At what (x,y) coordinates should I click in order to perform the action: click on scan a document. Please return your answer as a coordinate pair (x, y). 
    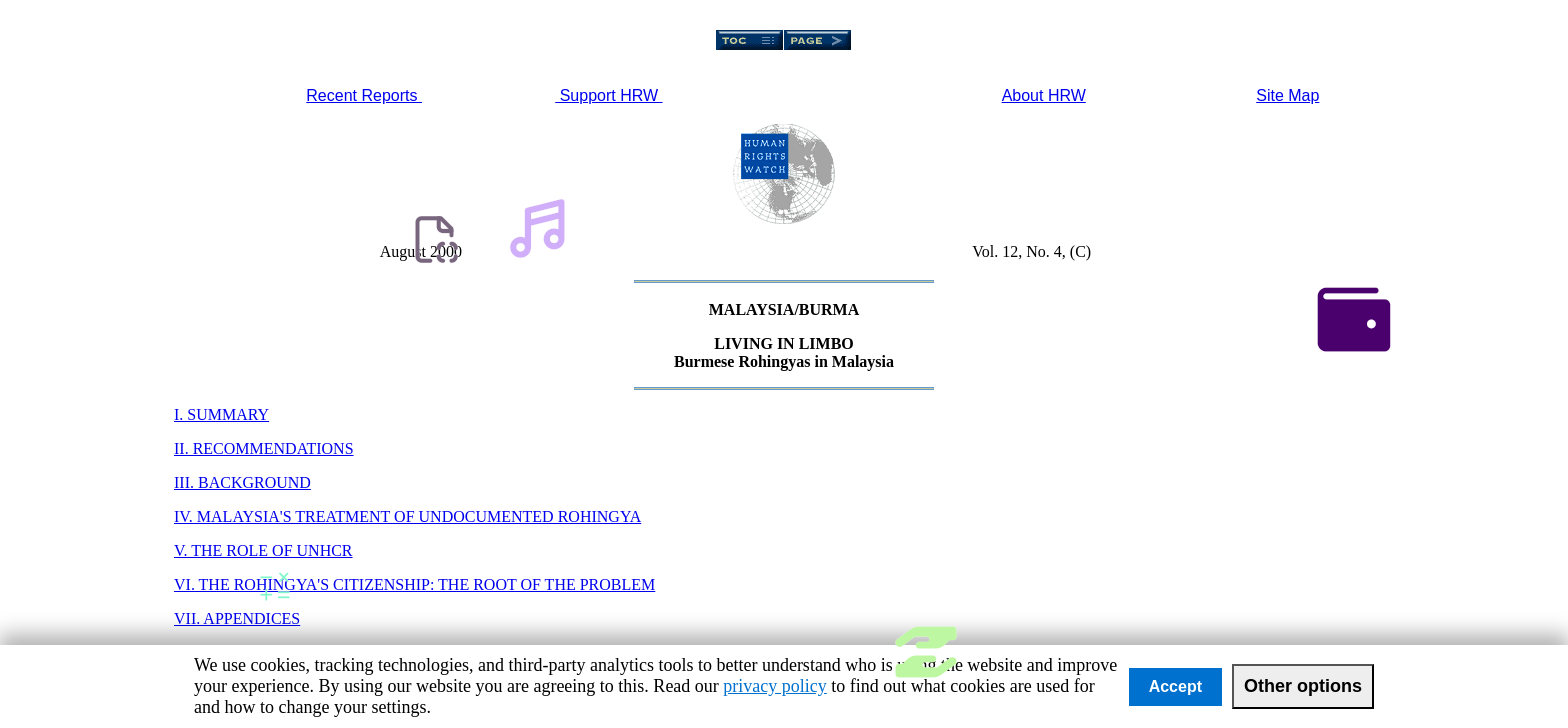
    Looking at the image, I should click on (434, 239).